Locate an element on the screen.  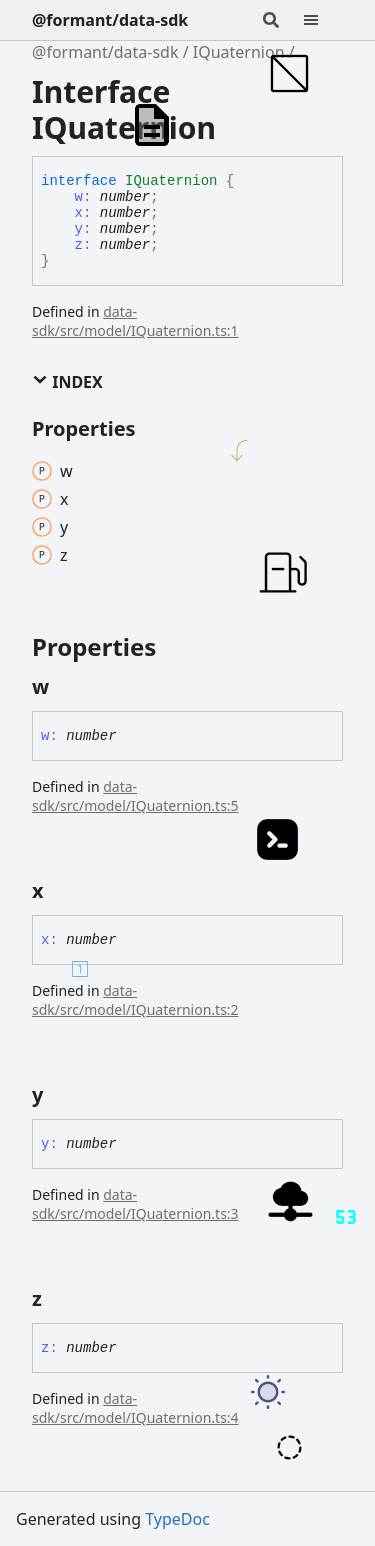
find nearby gas stations is located at coordinates (281, 572).